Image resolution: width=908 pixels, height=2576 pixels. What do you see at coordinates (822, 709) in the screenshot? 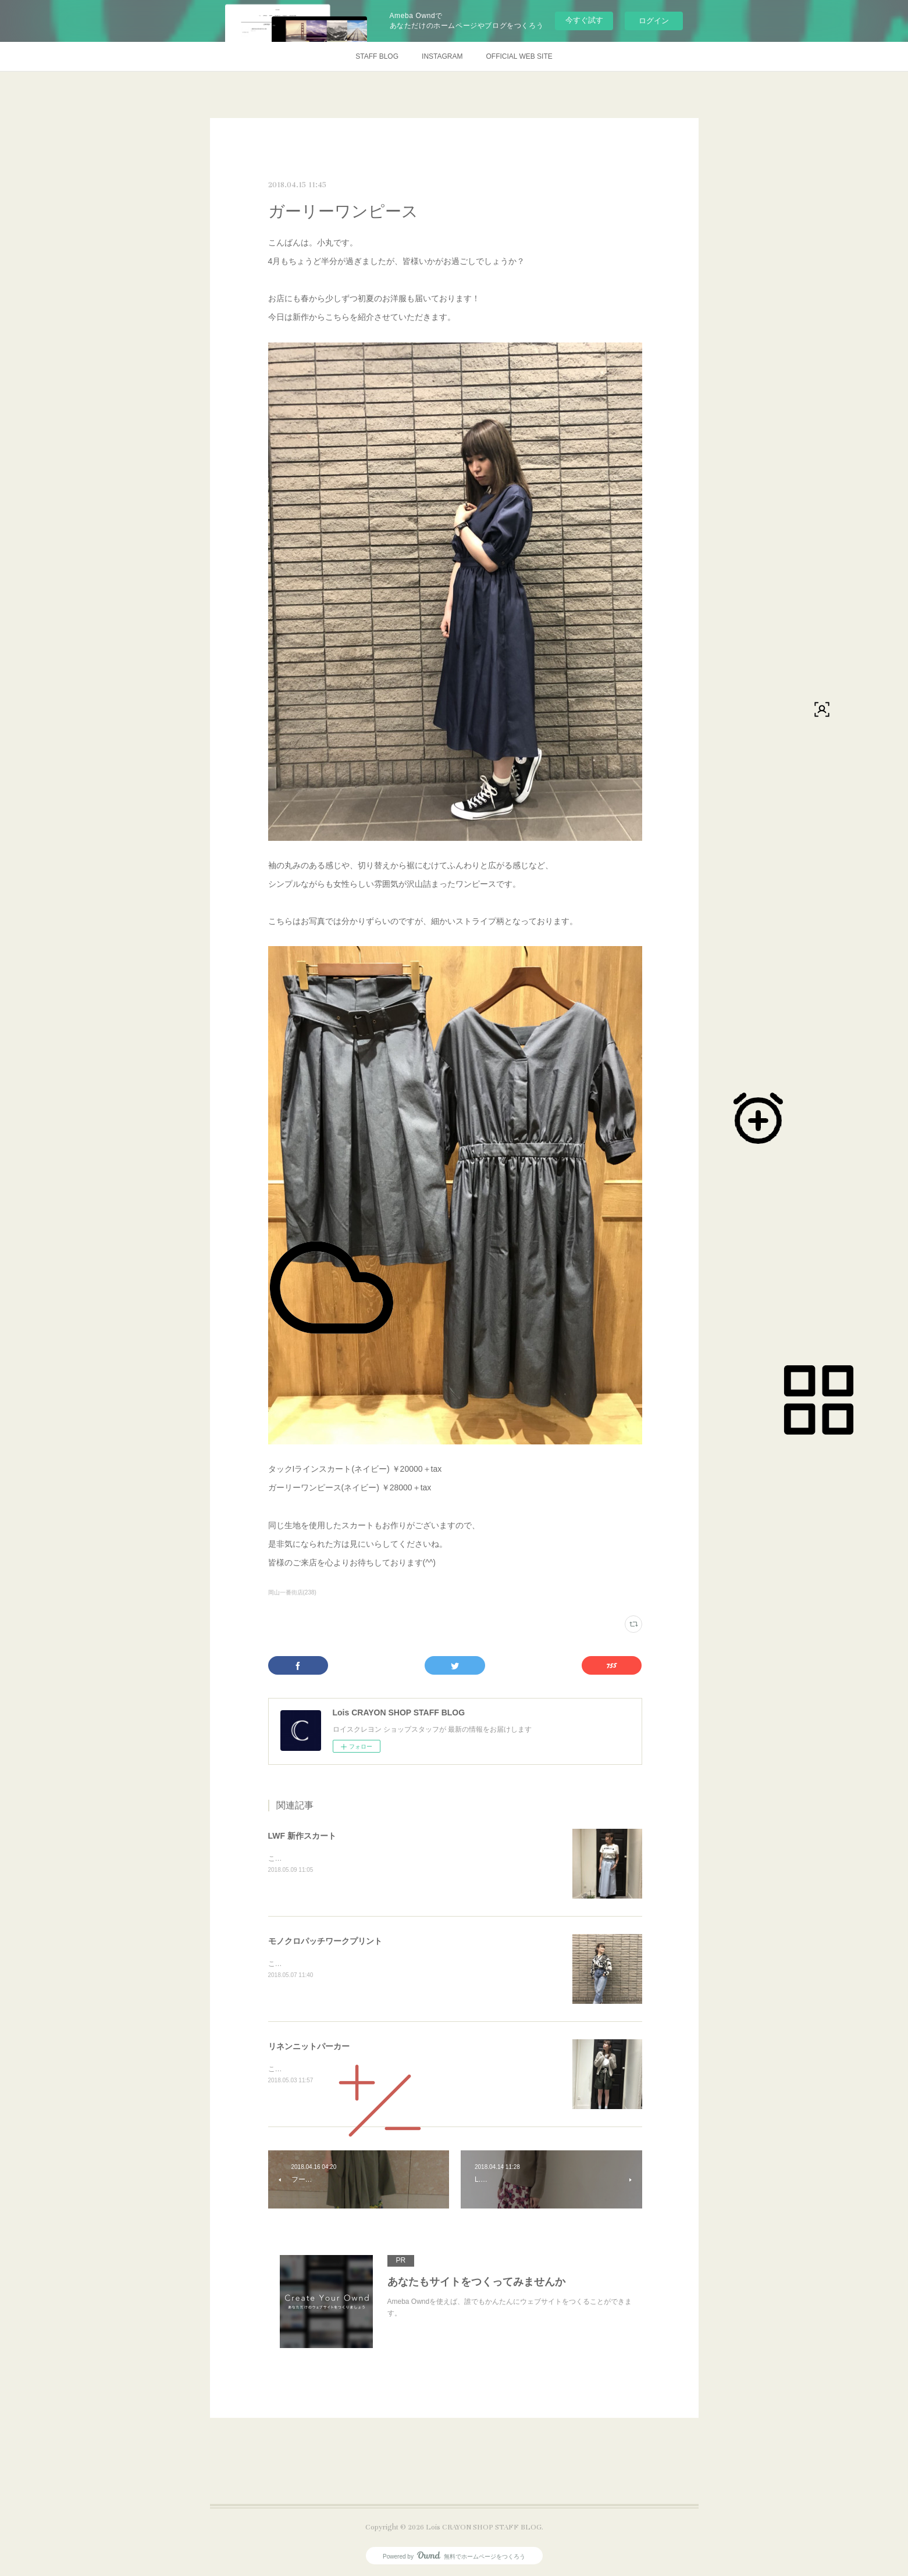
I see `focus on or select a user profile` at bounding box center [822, 709].